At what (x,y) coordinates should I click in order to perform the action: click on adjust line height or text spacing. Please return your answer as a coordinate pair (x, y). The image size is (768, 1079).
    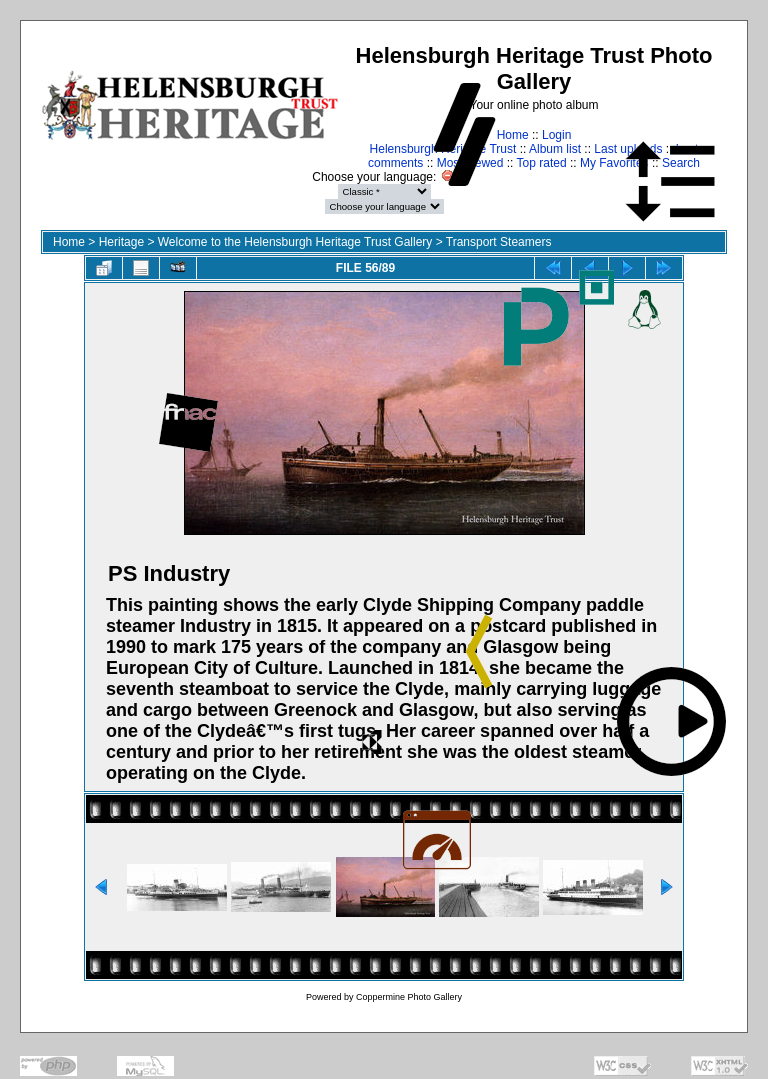
    Looking at the image, I should click on (674, 181).